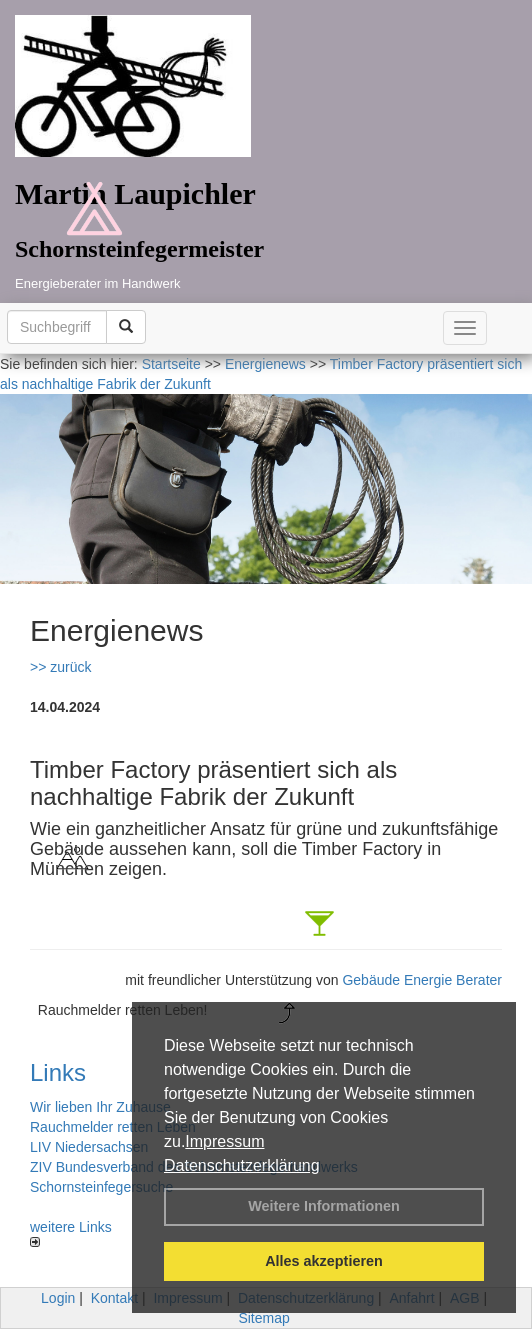 This screenshot has width=532, height=1329. What do you see at coordinates (94, 211) in the screenshot?
I see `view camping or outdoor accommodations` at bounding box center [94, 211].